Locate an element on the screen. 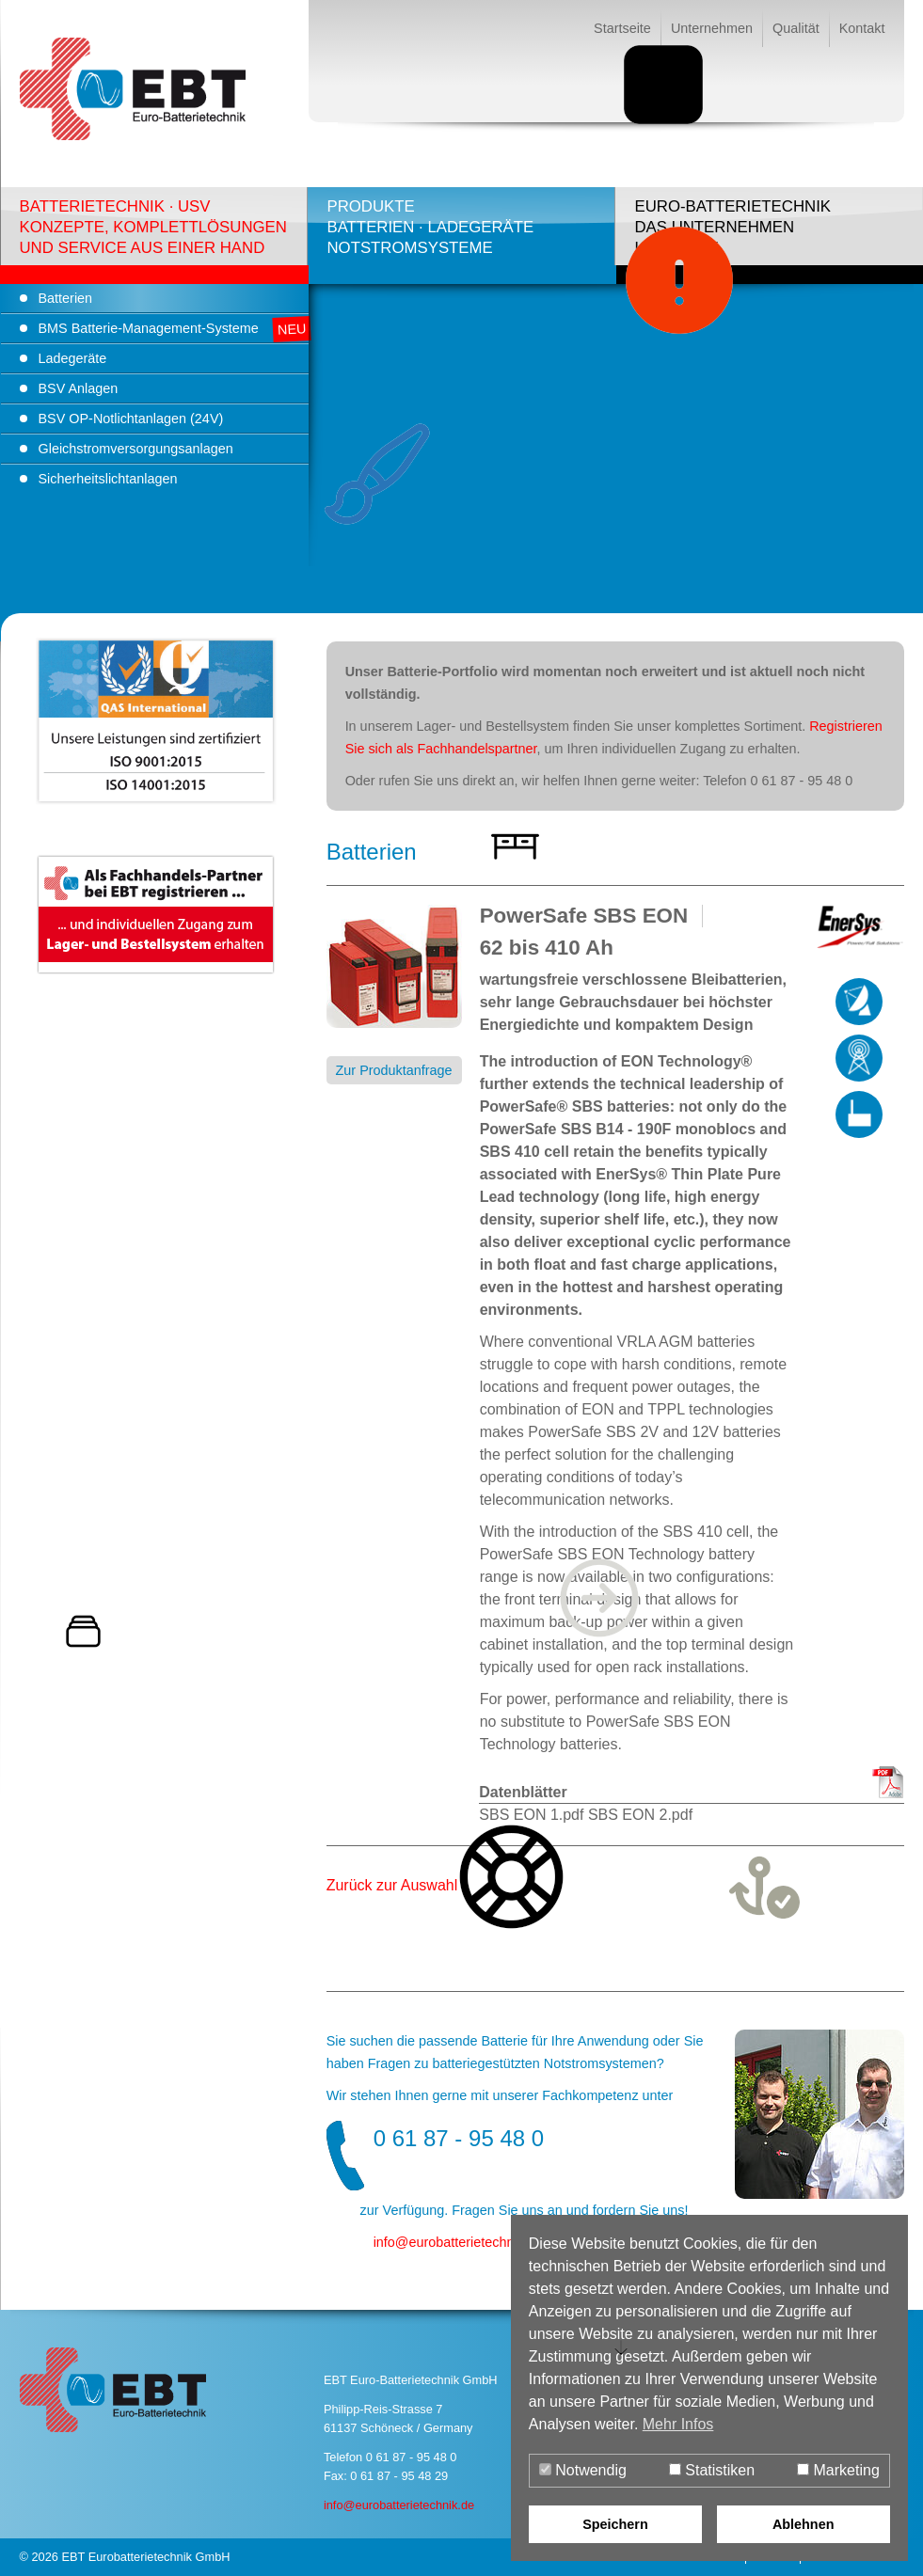 The height and width of the screenshot is (2576, 923). view stacked layers or cards is located at coordinates (83, 1631).